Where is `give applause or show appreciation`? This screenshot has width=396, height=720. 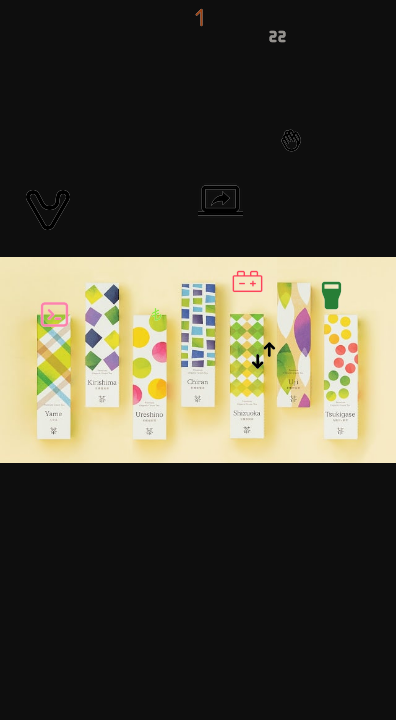
give applause or show appreciation is located at coordinates (291, 140).